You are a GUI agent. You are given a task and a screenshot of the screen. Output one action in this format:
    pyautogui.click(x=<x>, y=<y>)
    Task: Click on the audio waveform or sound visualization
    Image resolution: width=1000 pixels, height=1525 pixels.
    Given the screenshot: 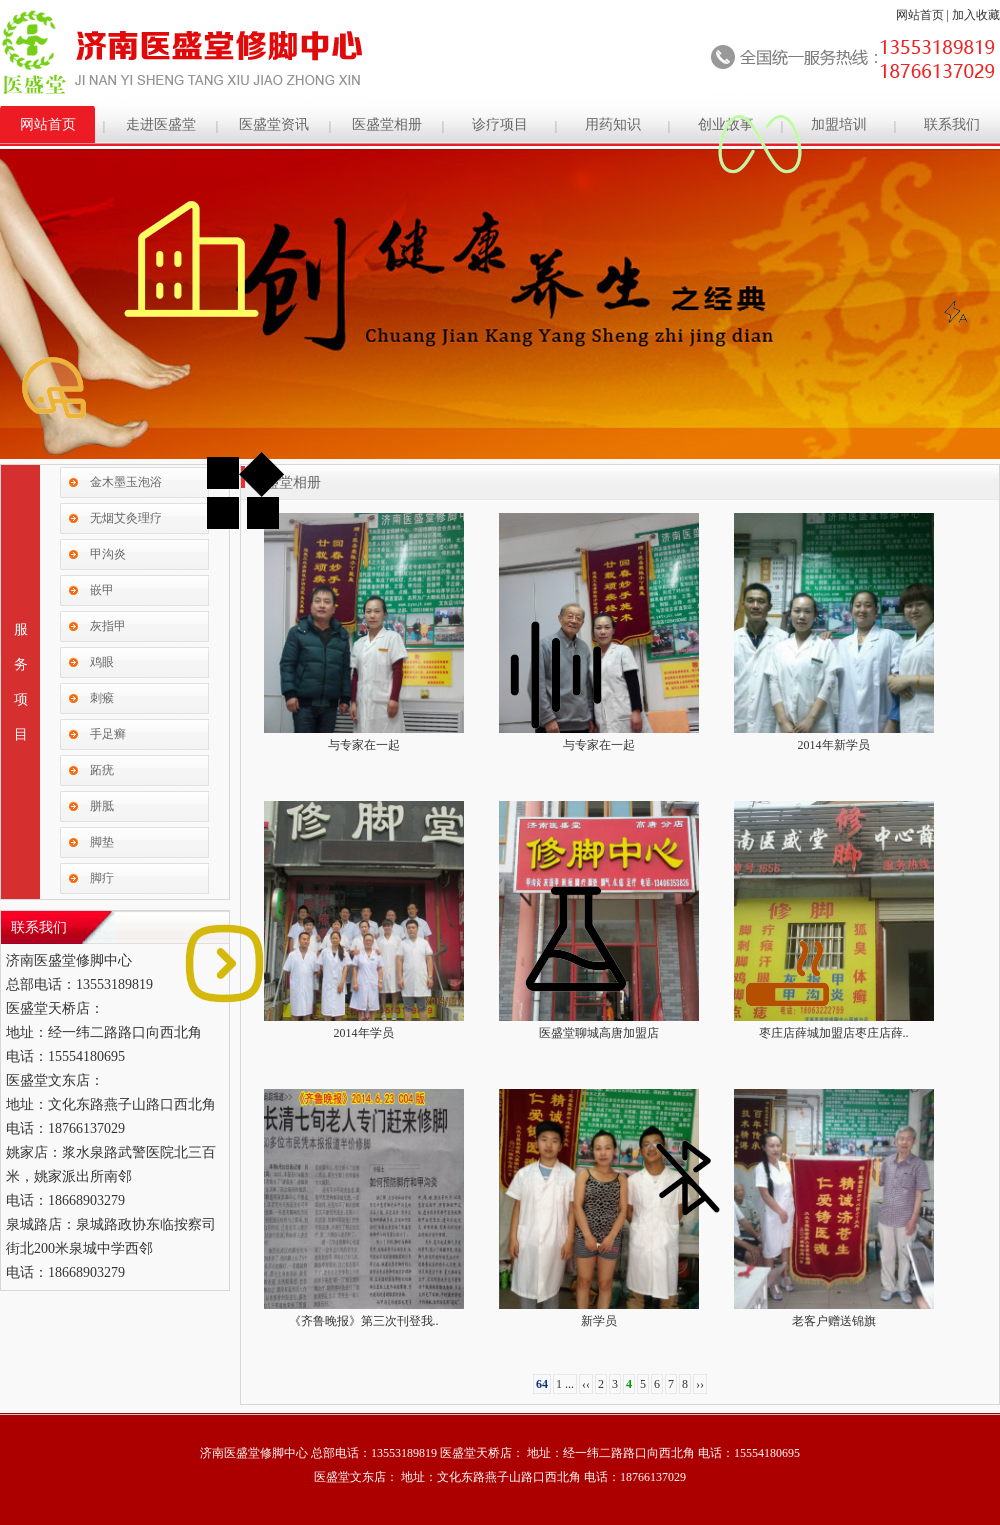 What is the action you would take?
    pyautogui.click(x=556, y=675)
    